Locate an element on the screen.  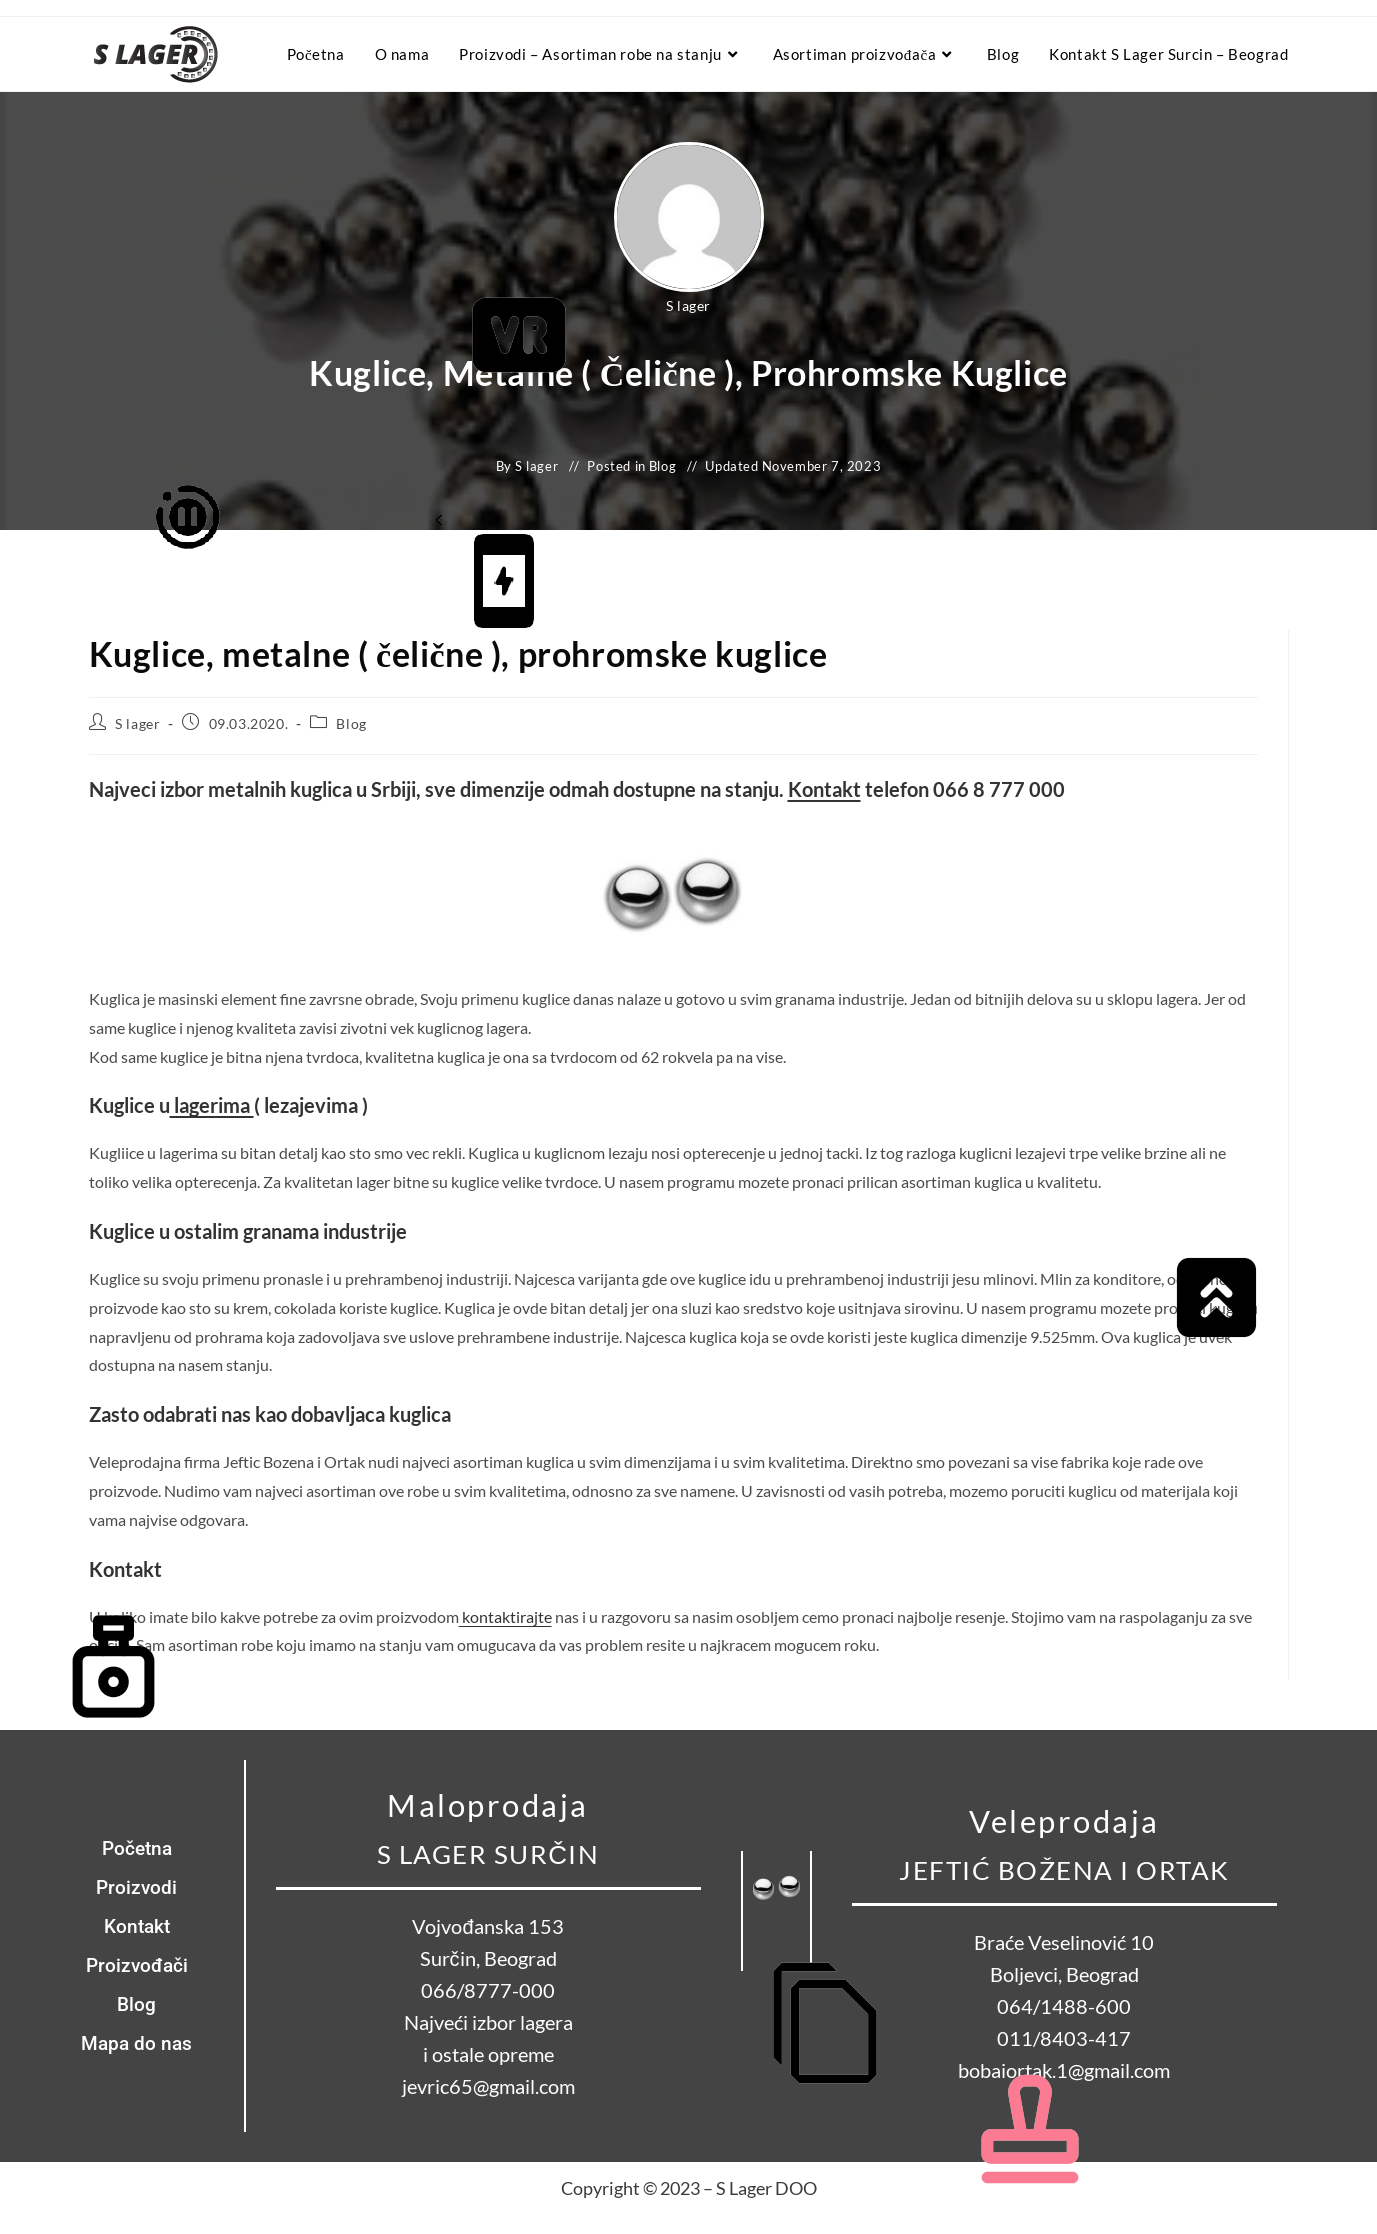
indicates VR-compatible content or experience is located at coordinates (519, 335).